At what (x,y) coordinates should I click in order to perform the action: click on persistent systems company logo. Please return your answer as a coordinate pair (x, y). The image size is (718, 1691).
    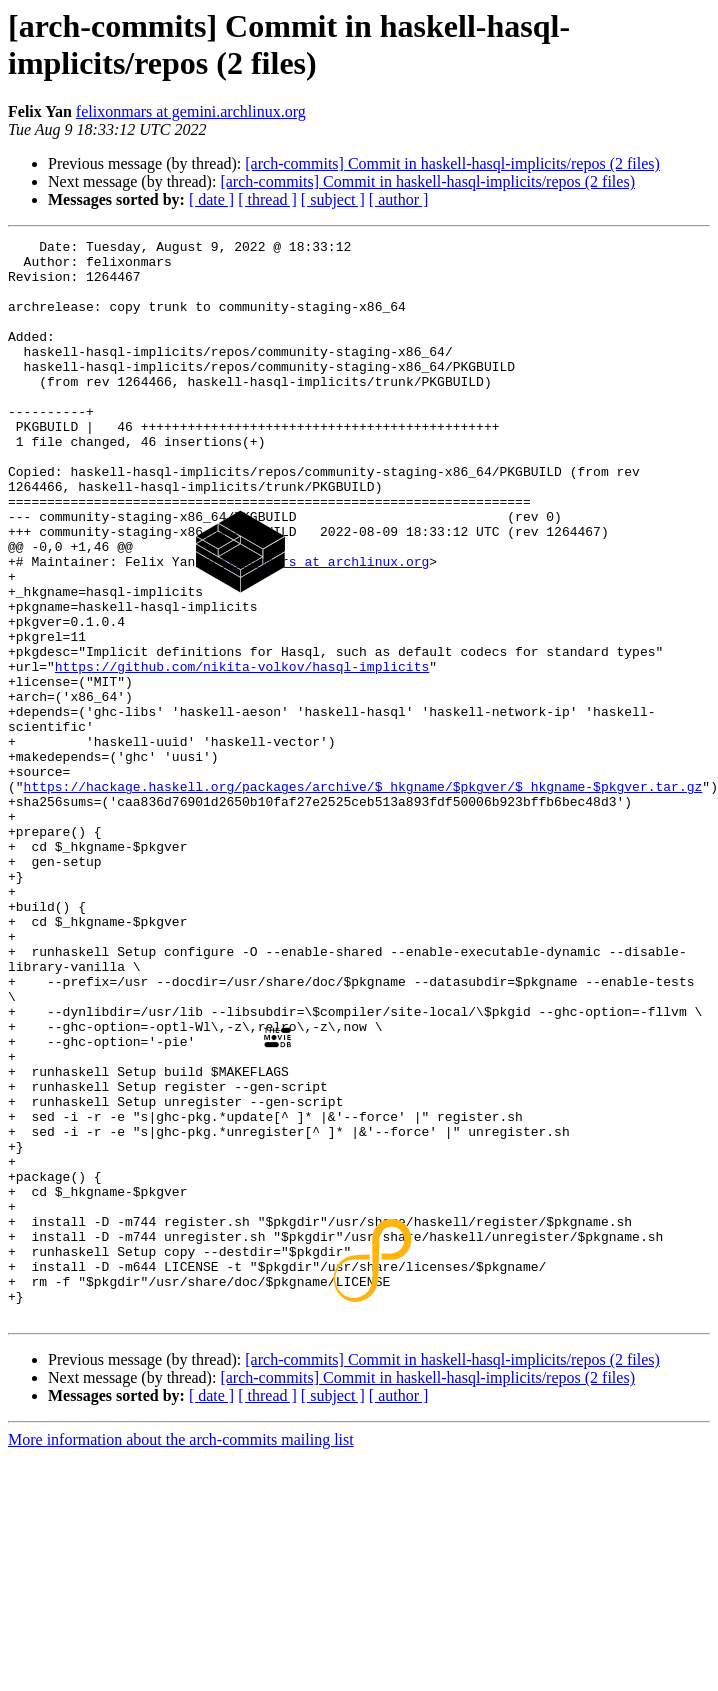
    Looking at the image, I should click on (372, 1260).